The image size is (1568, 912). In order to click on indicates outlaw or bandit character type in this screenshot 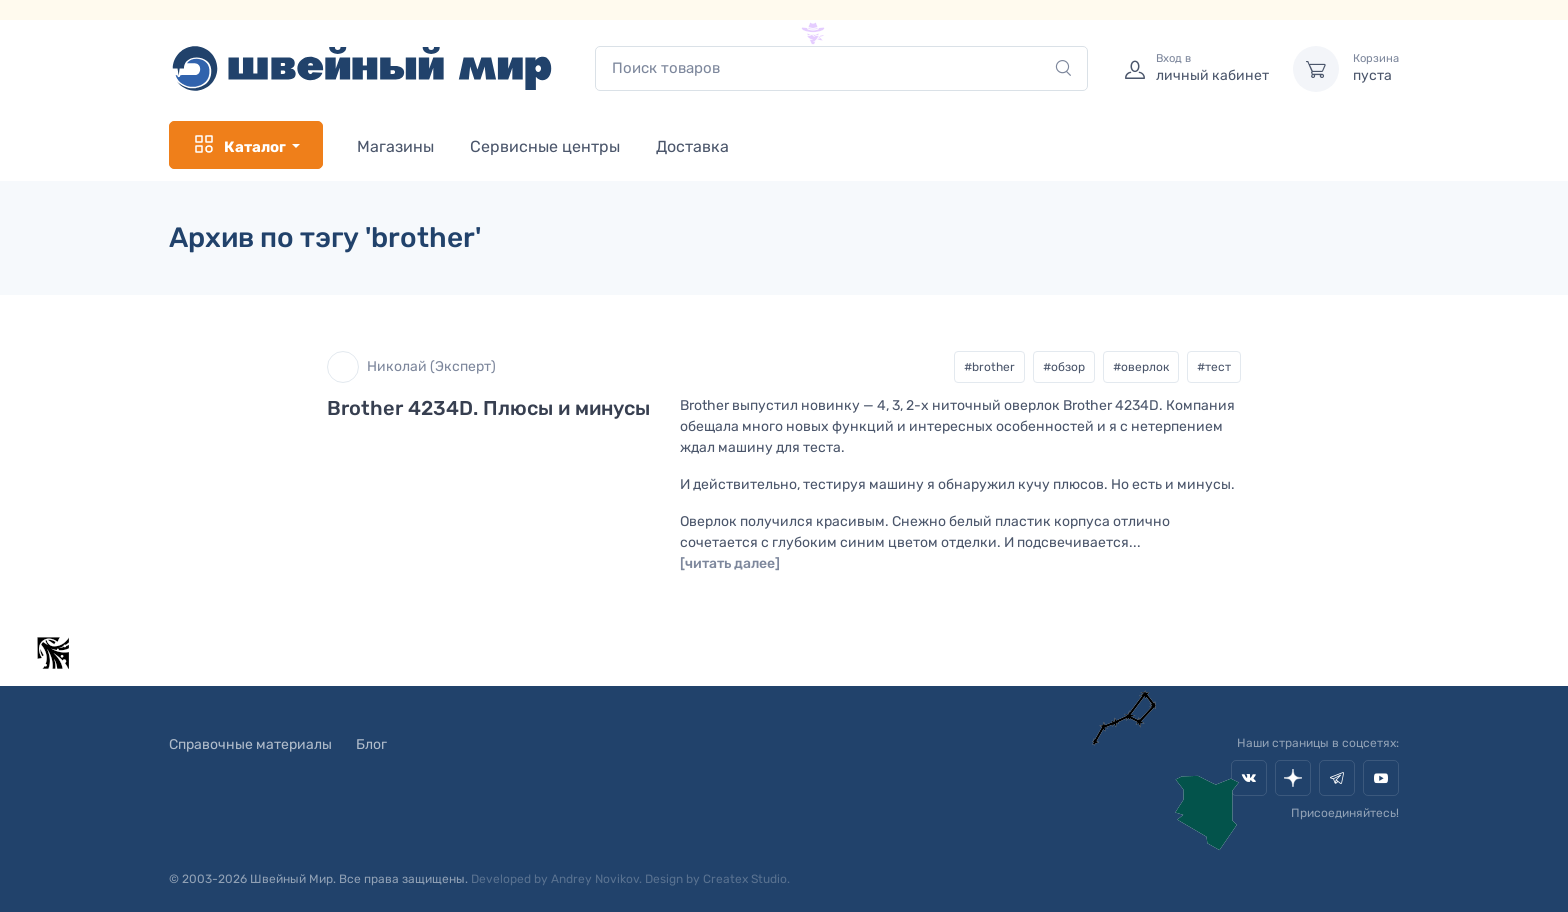, I will do `click(813, 33)`.